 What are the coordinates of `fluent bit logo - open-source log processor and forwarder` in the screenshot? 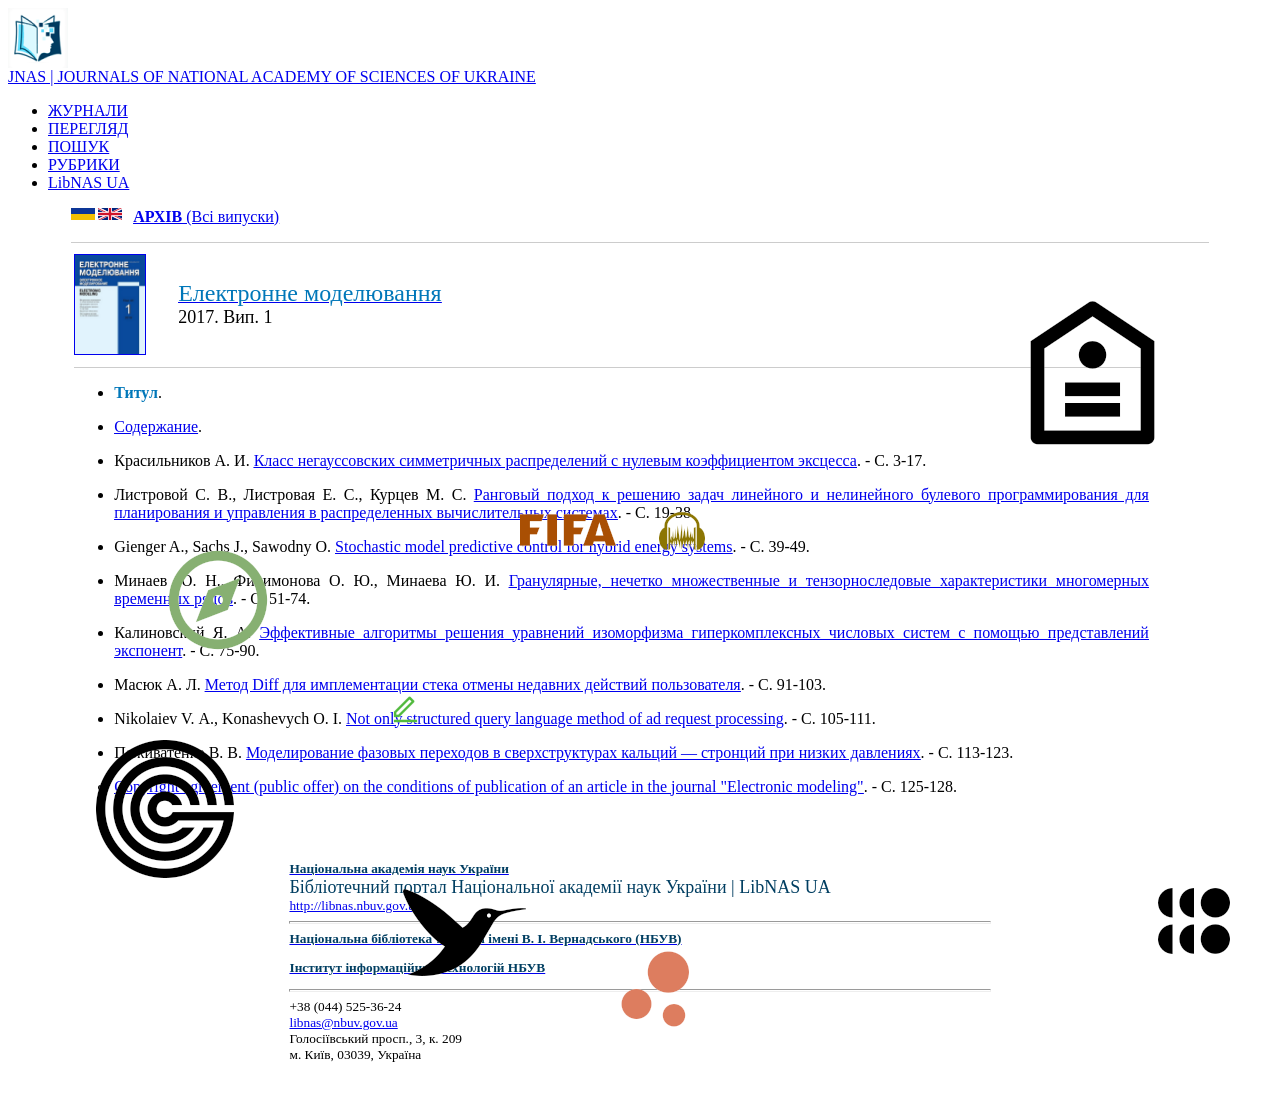 It's located at (464, 932).